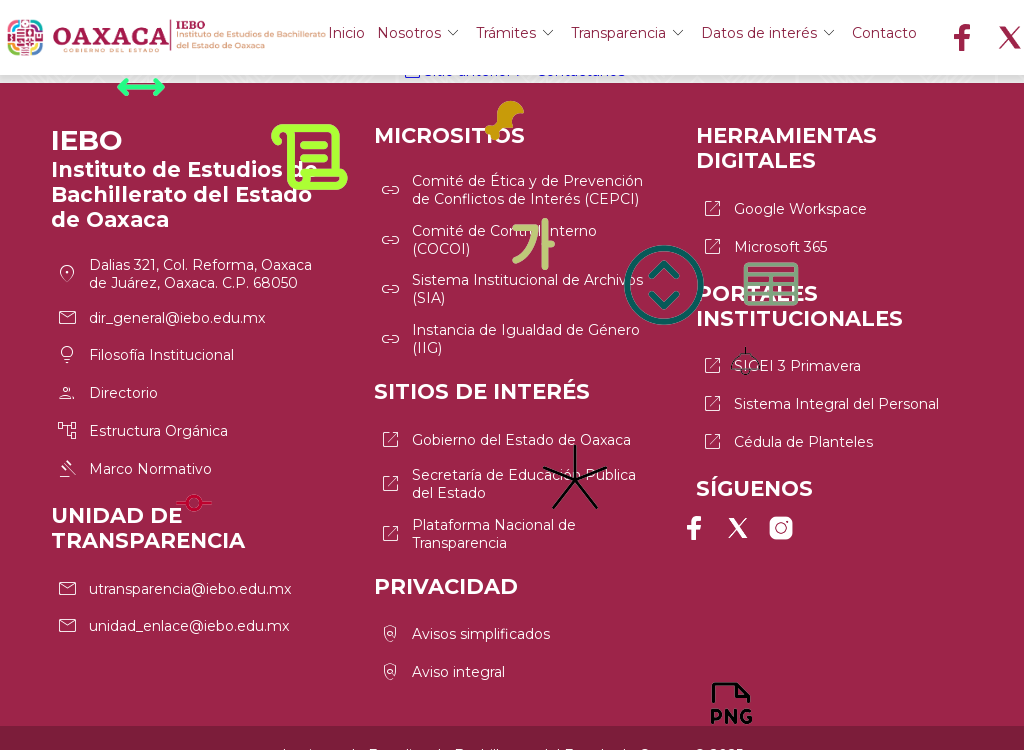 The image size is (1024, 750). I want to click on indicates a required field in a form, so click(575, 480).